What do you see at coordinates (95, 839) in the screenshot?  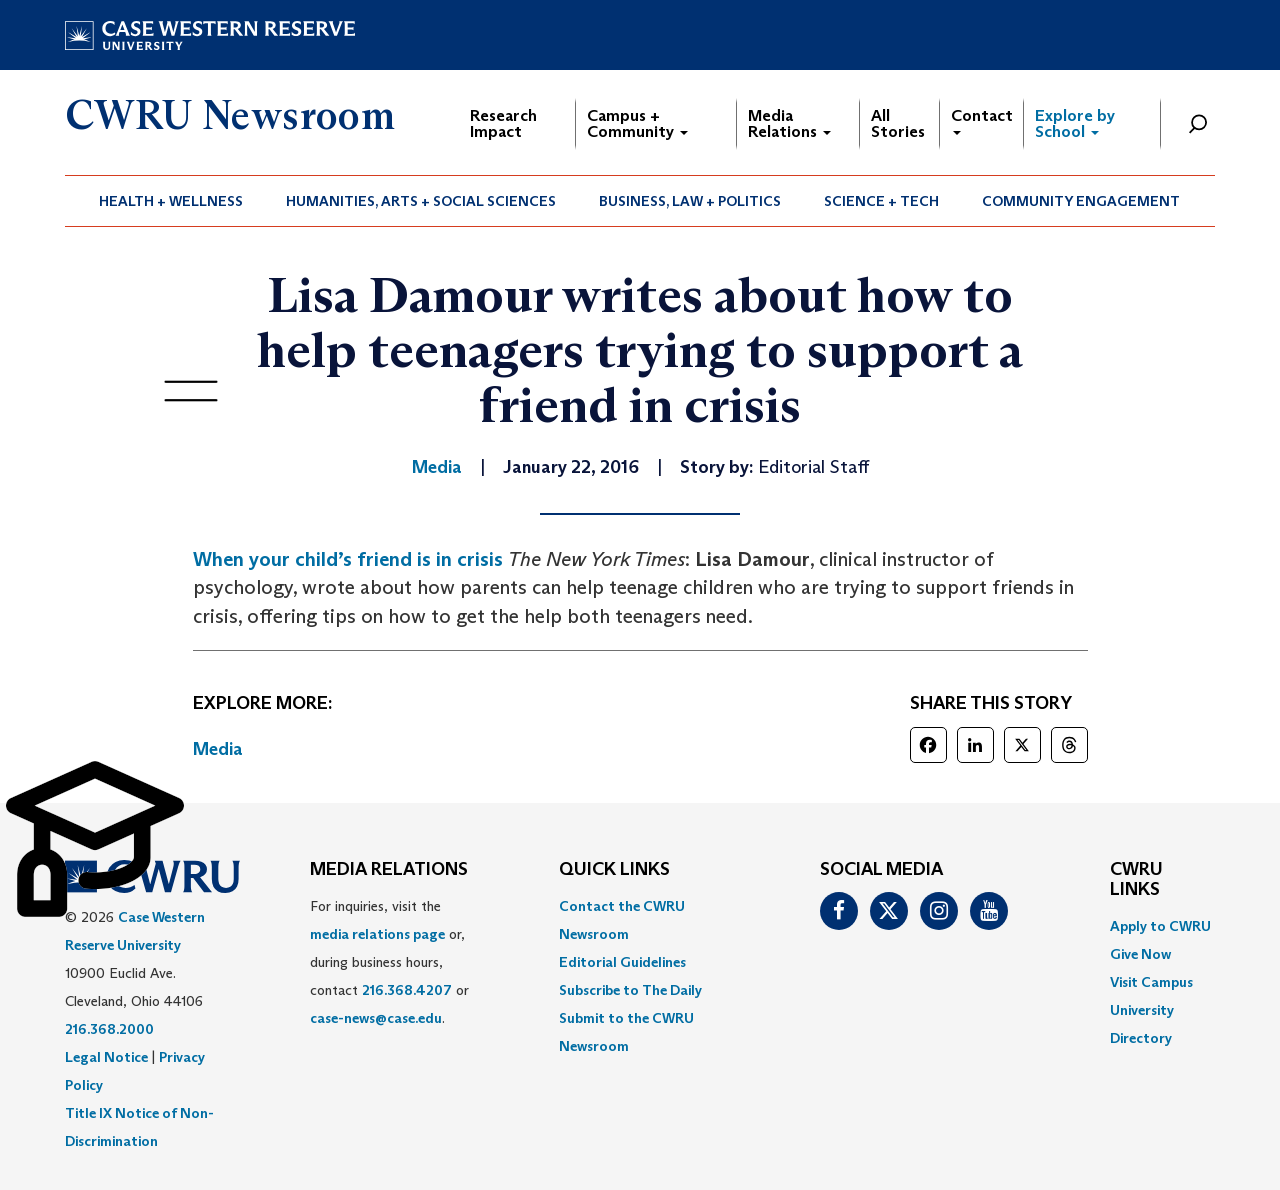 I see `access learning or education resources` at bounding box center [95, 839].